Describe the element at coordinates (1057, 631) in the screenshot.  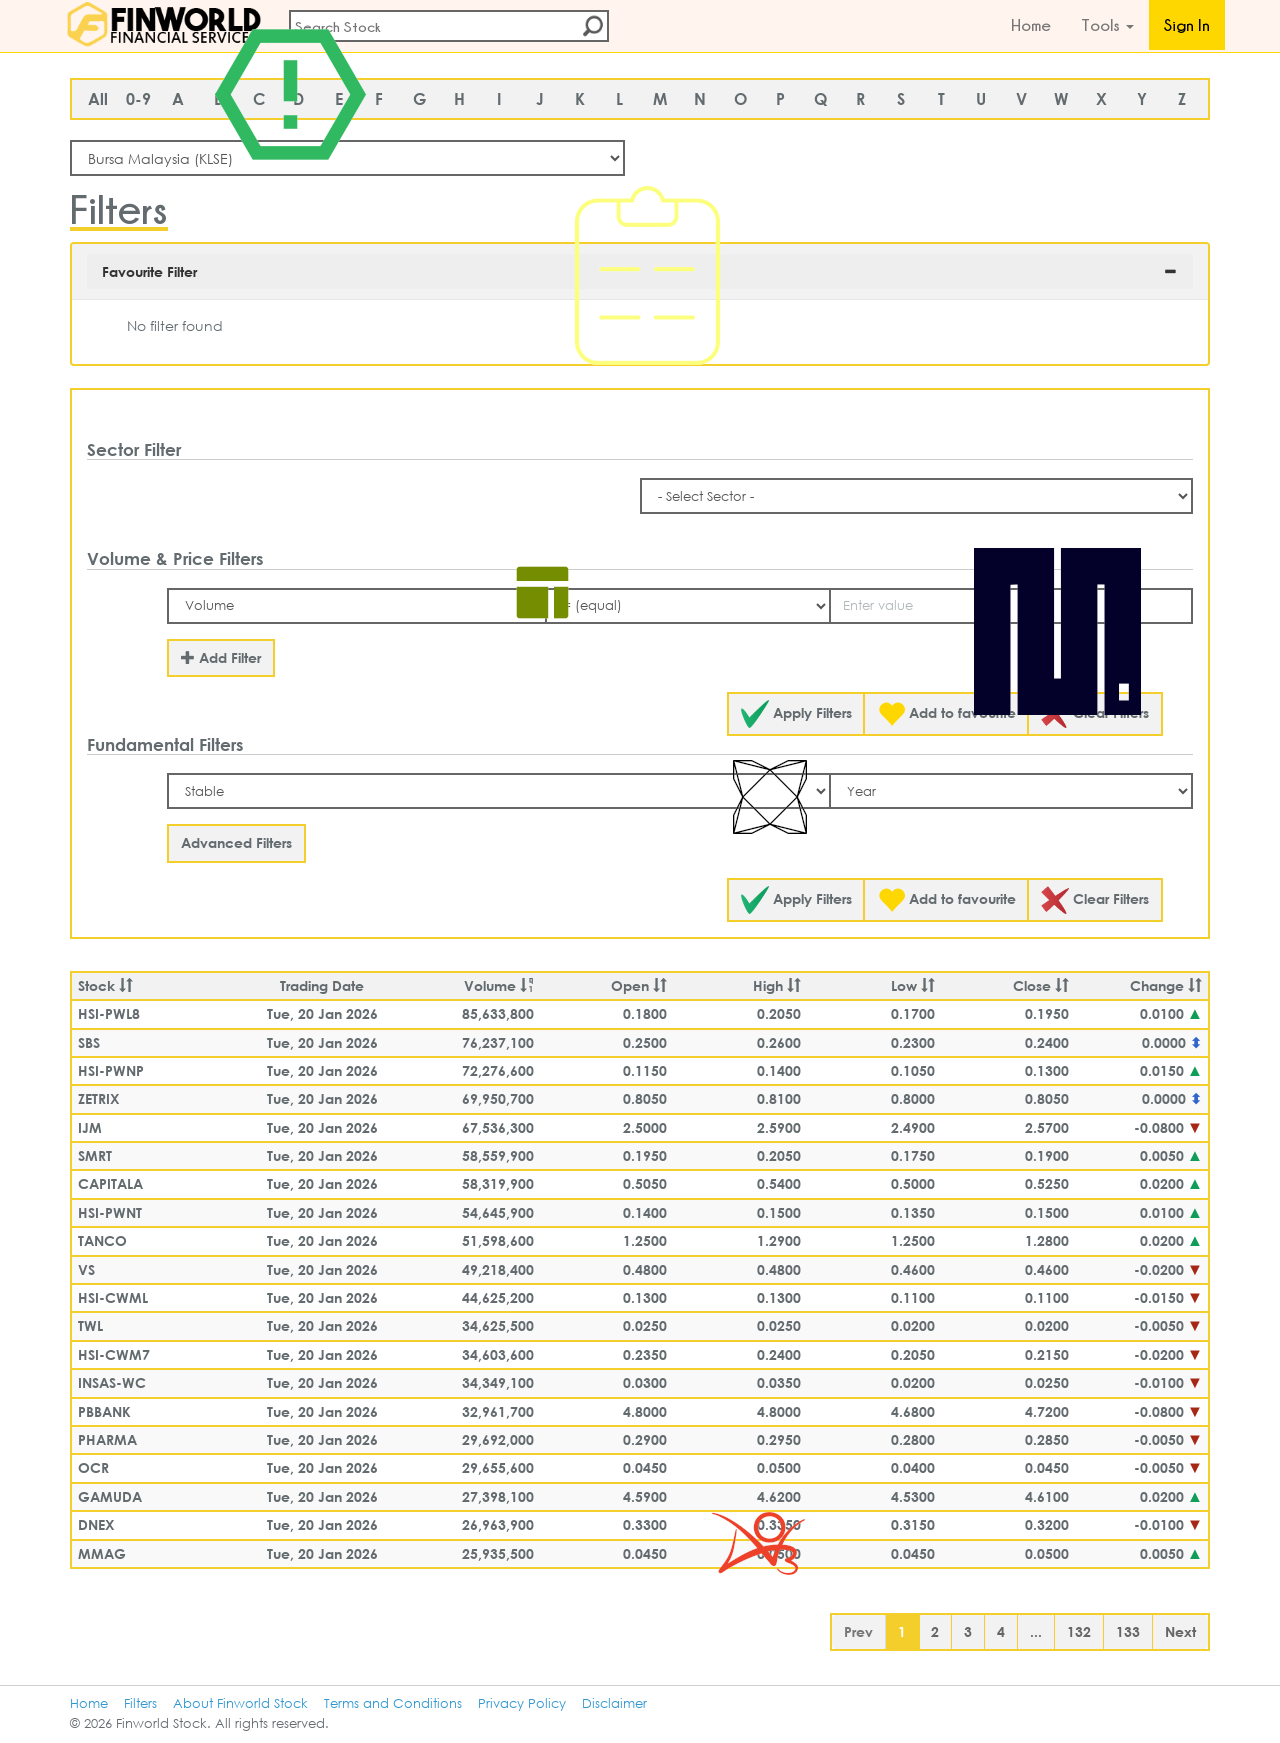
I see `micropython programming language logo` at that location.